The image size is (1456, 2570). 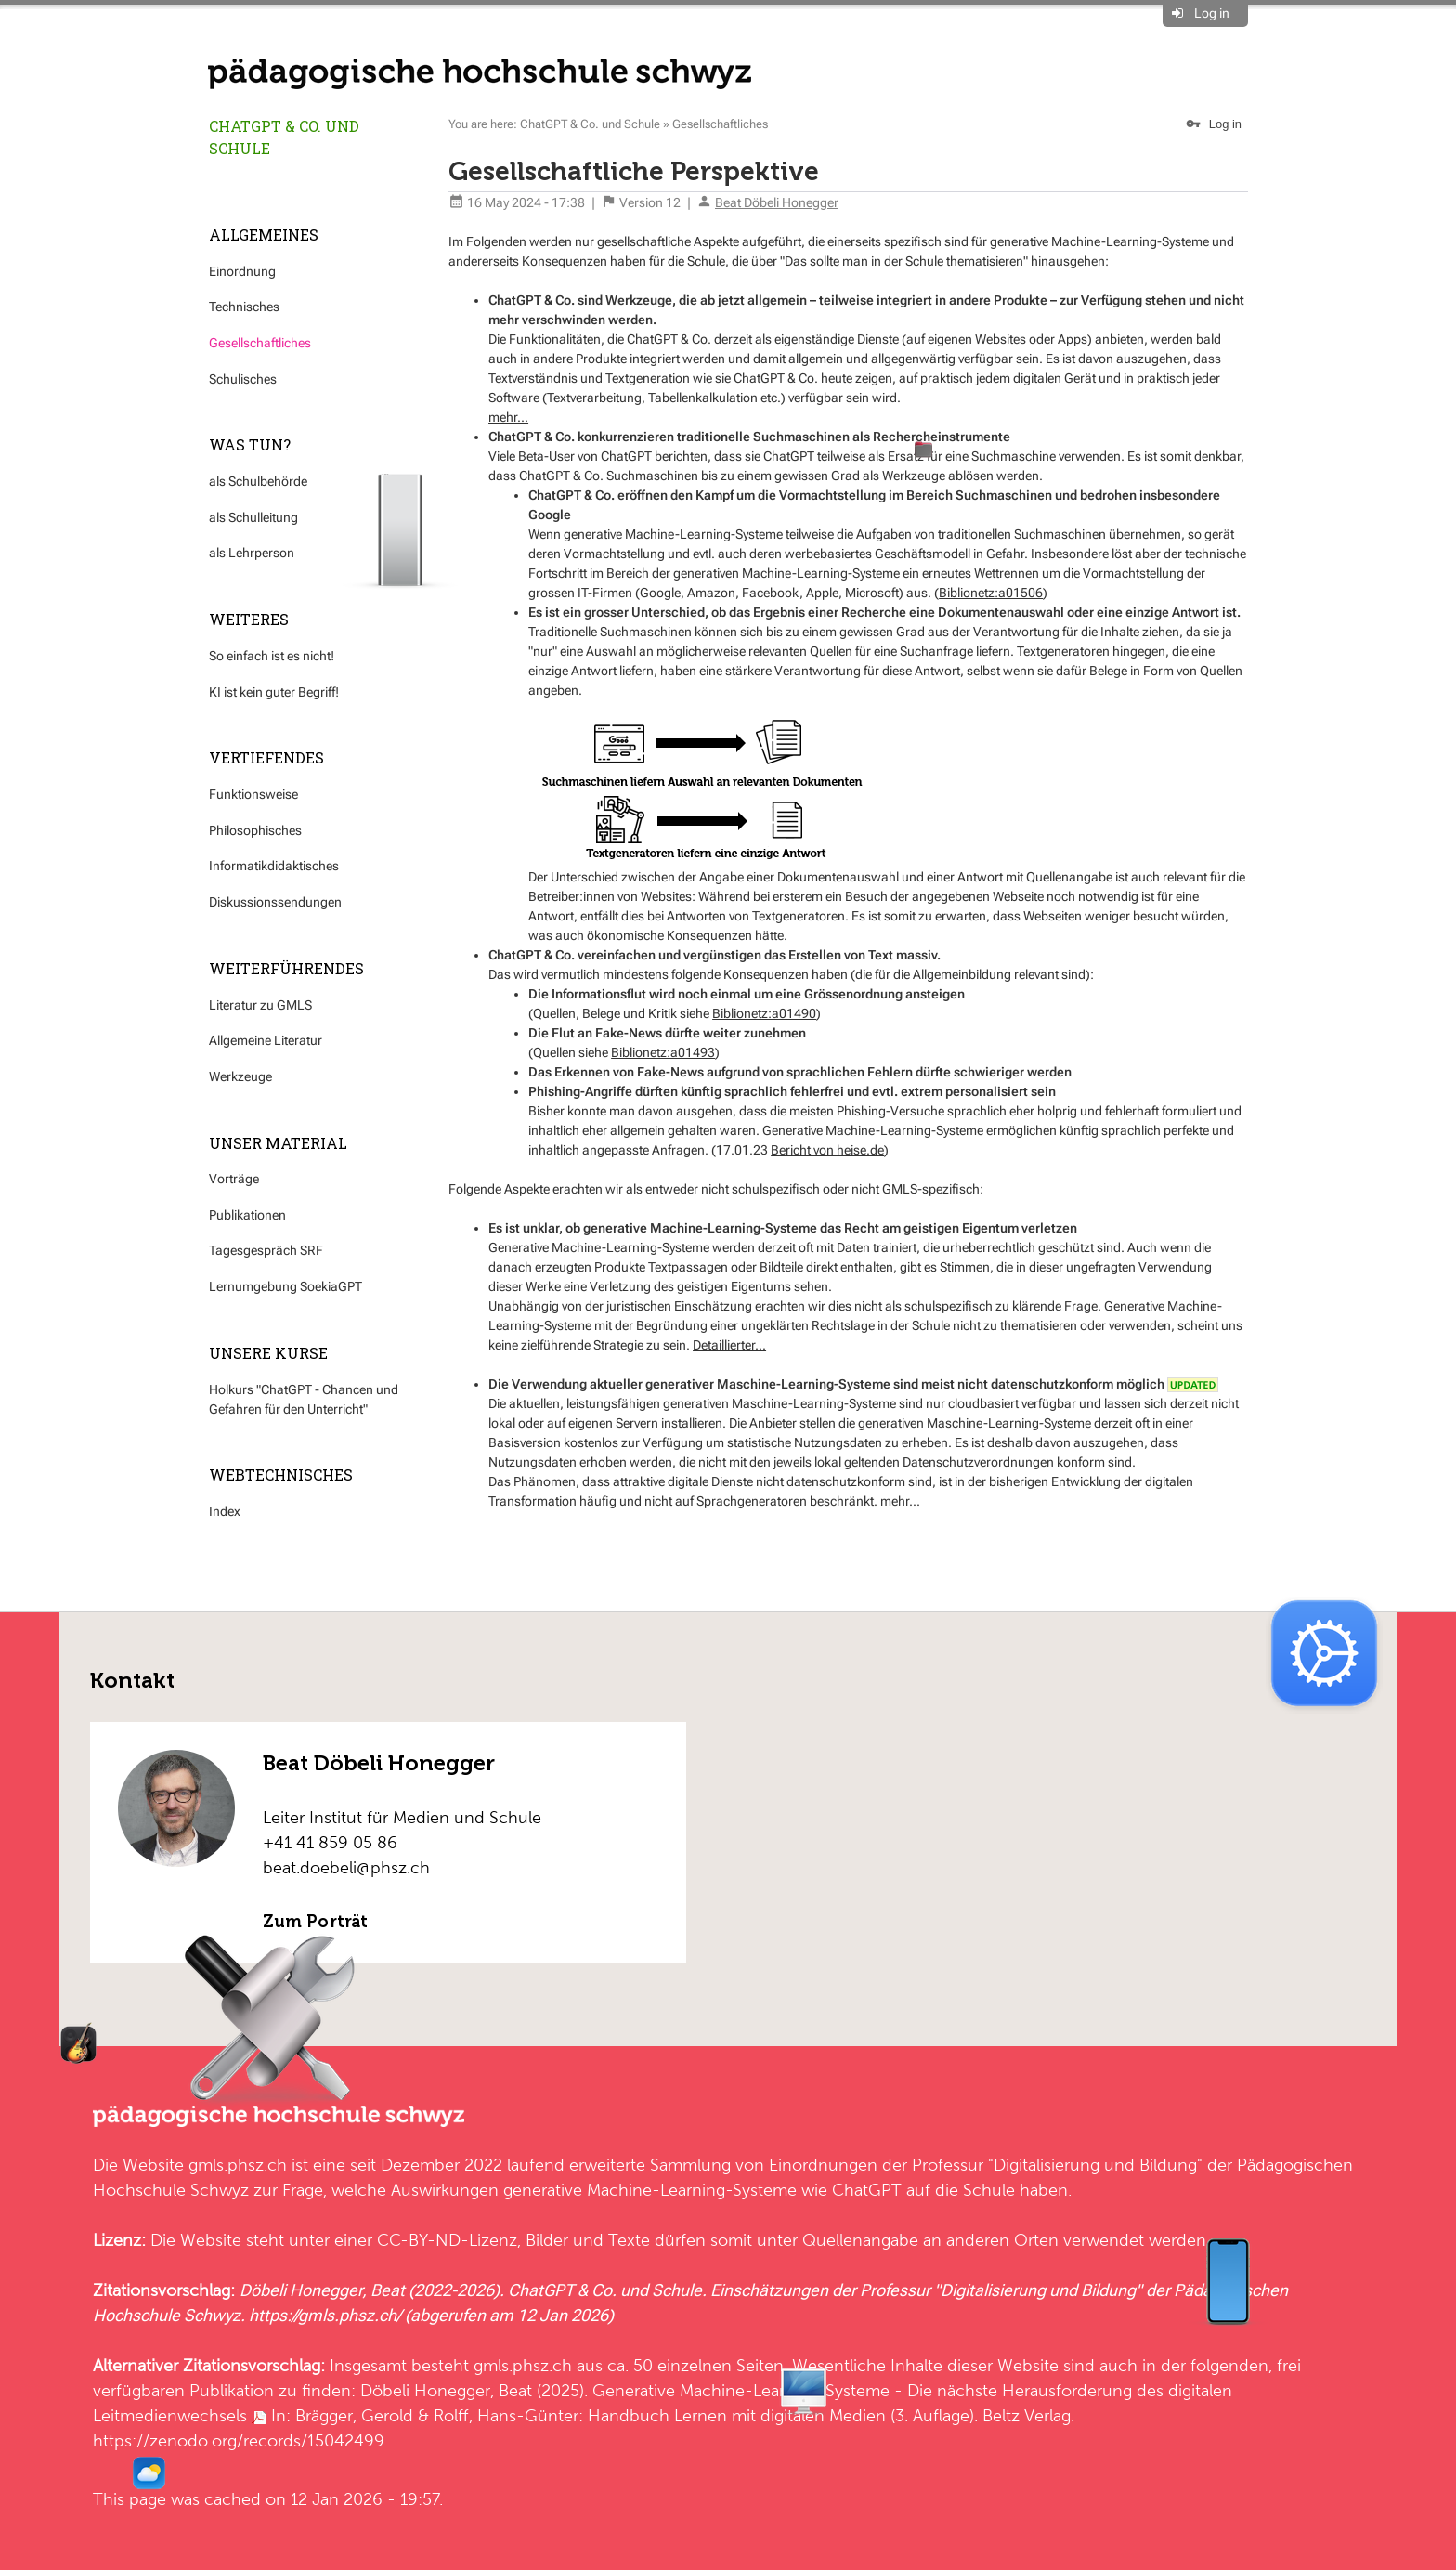 I want to click on open the weather app, so click(x=149, y=2472).